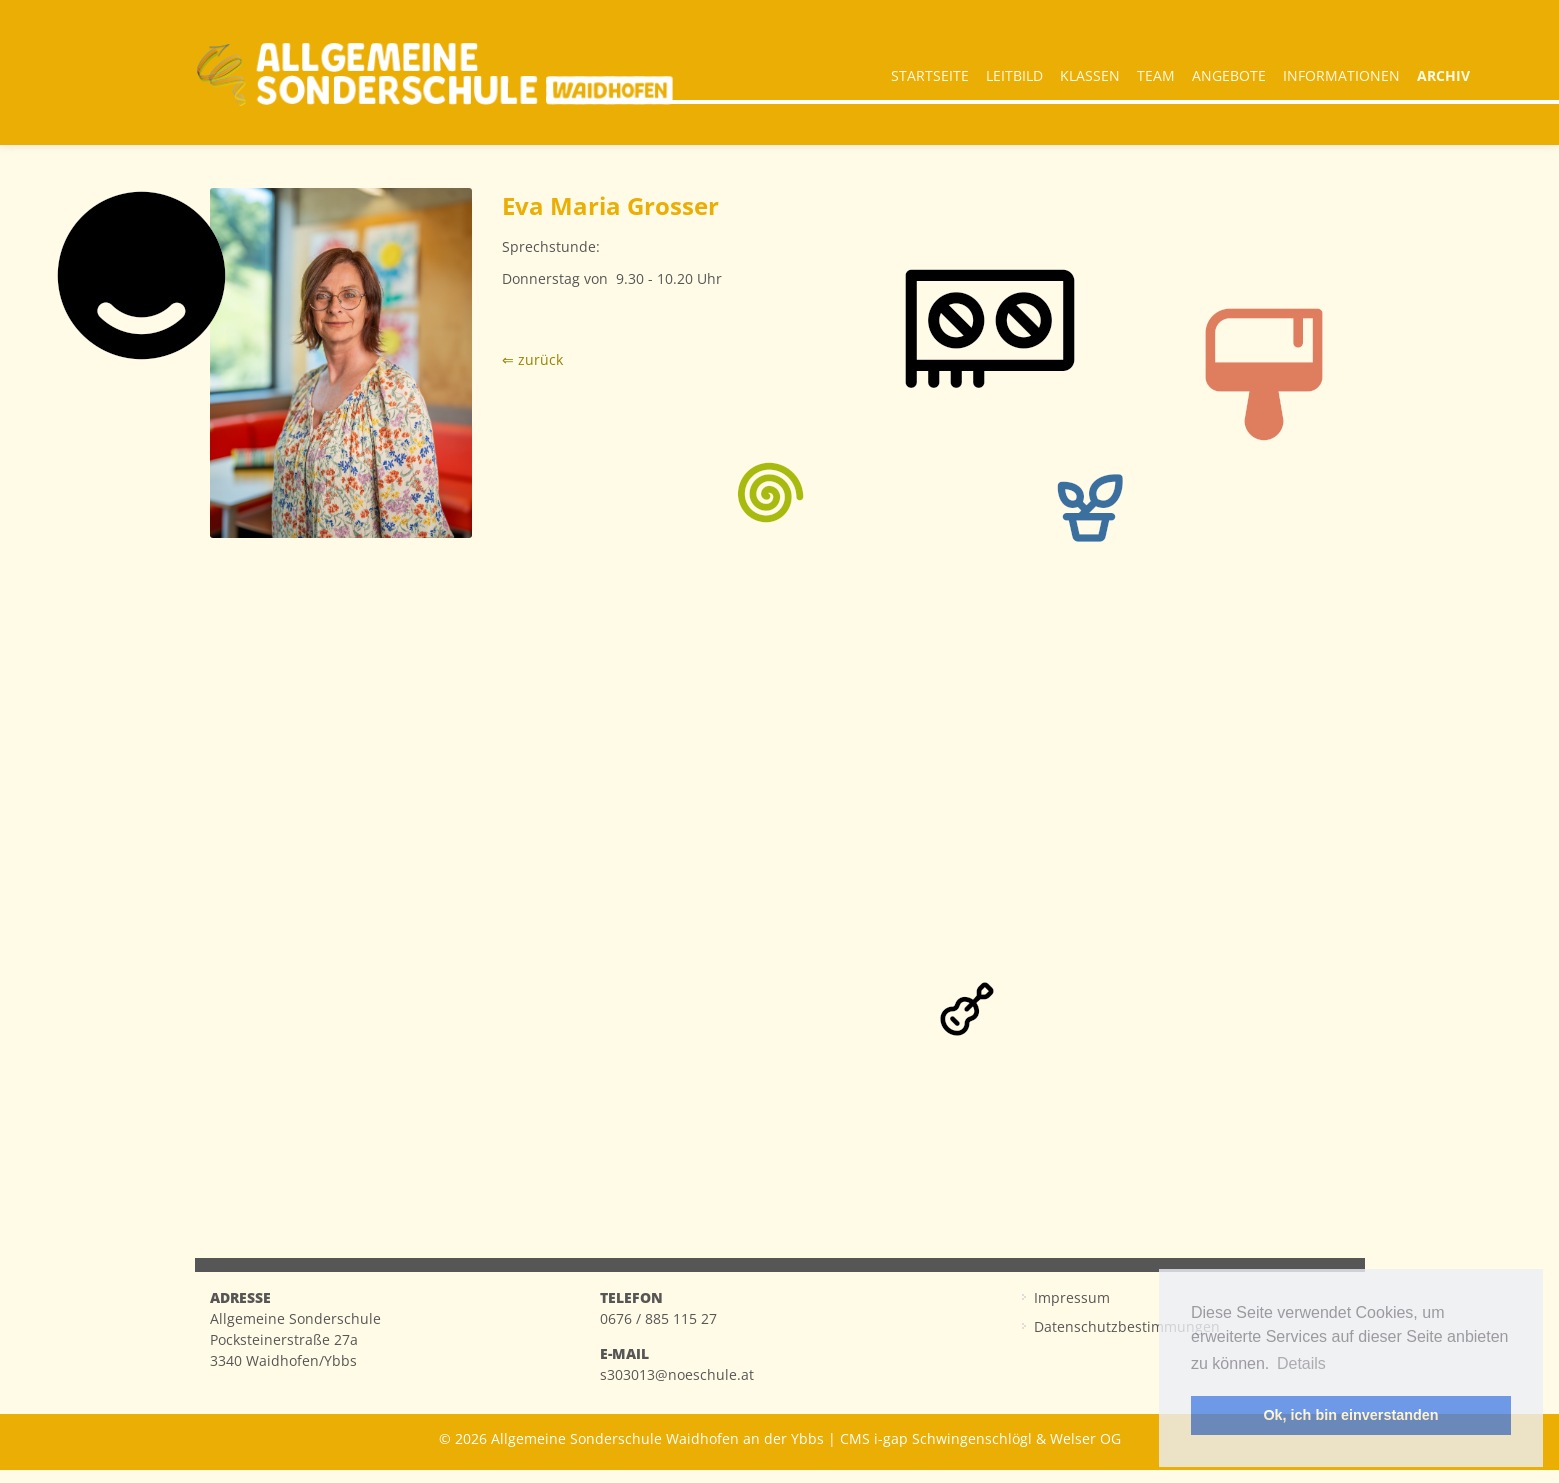  Describe the element at coordinates (990, 326) in the screenshot. I see `view graphics card or GPU information` at that location.